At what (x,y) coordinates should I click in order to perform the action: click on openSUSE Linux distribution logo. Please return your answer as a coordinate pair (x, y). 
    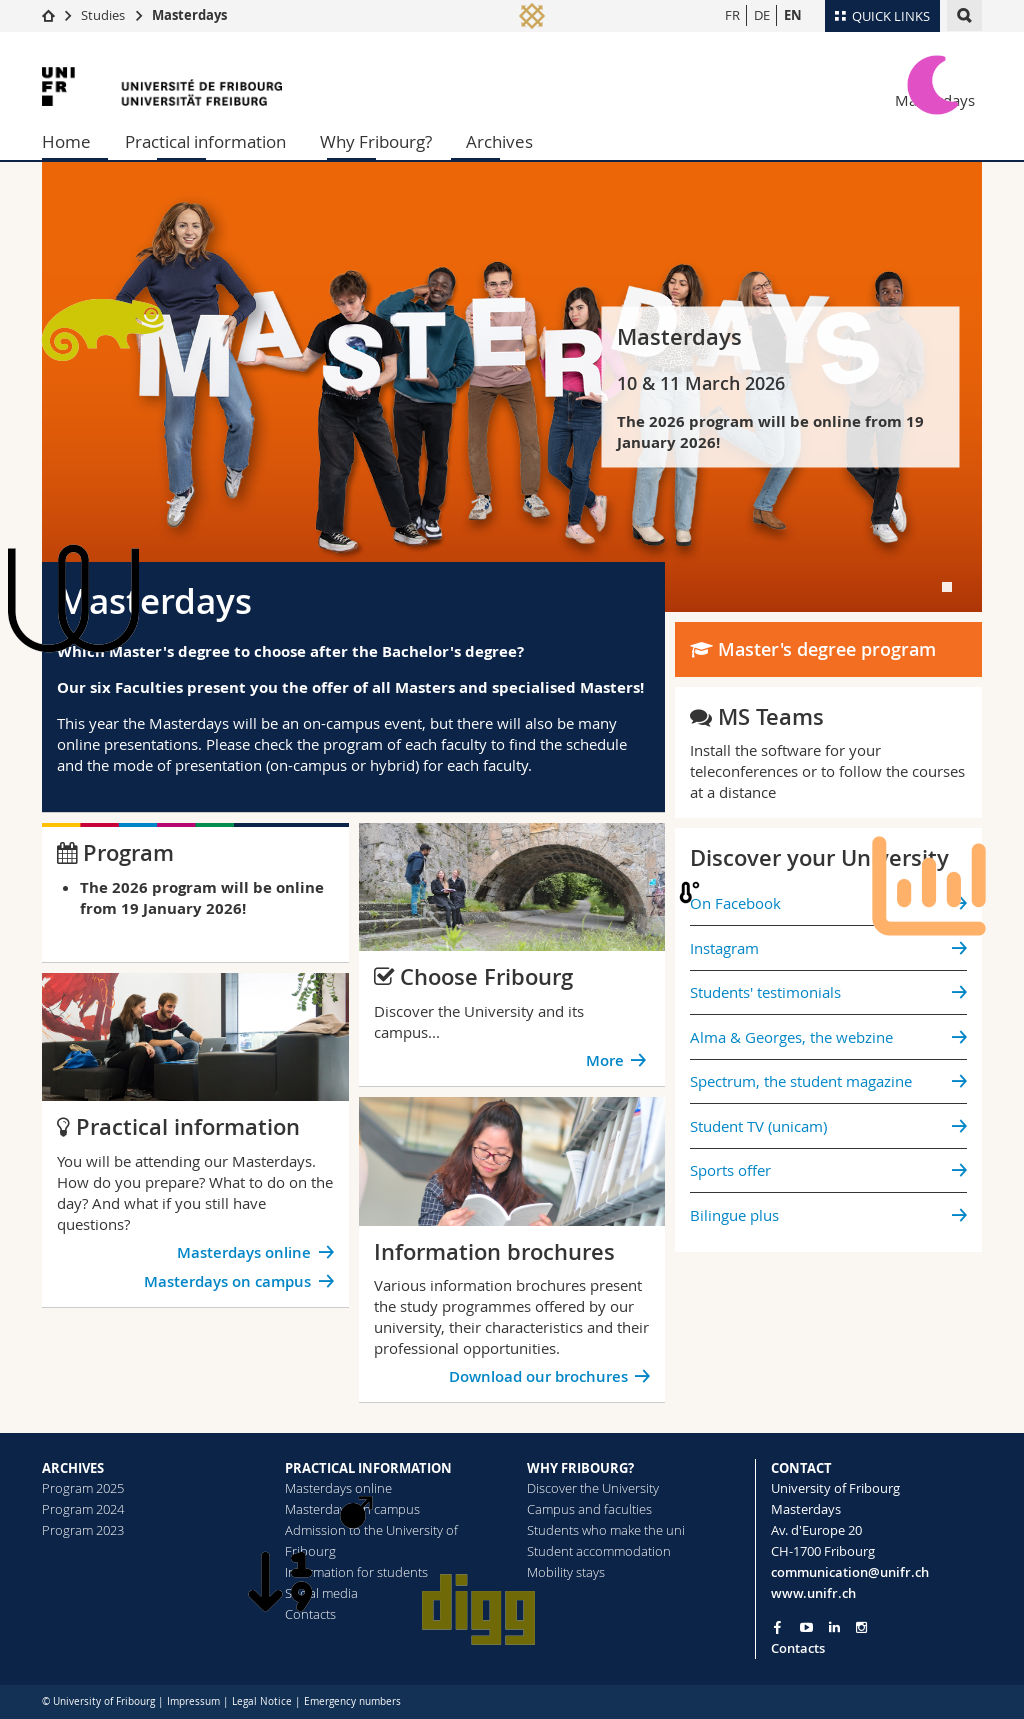
    Looking at the image, I should click on (103, 330).